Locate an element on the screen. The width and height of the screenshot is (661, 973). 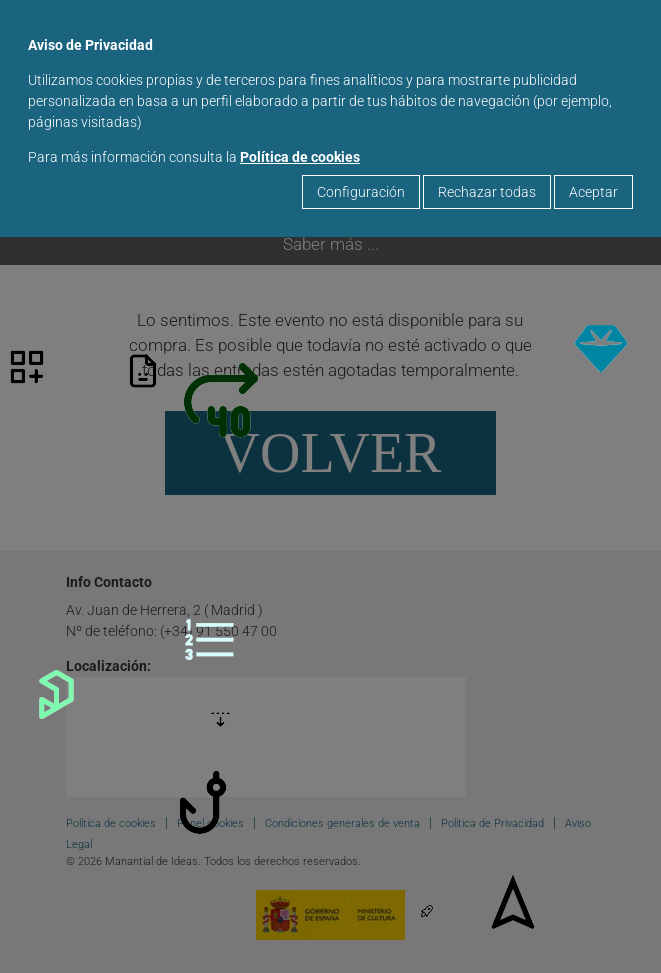
skip forward 40 seconds is located at coordinates (223, 402).